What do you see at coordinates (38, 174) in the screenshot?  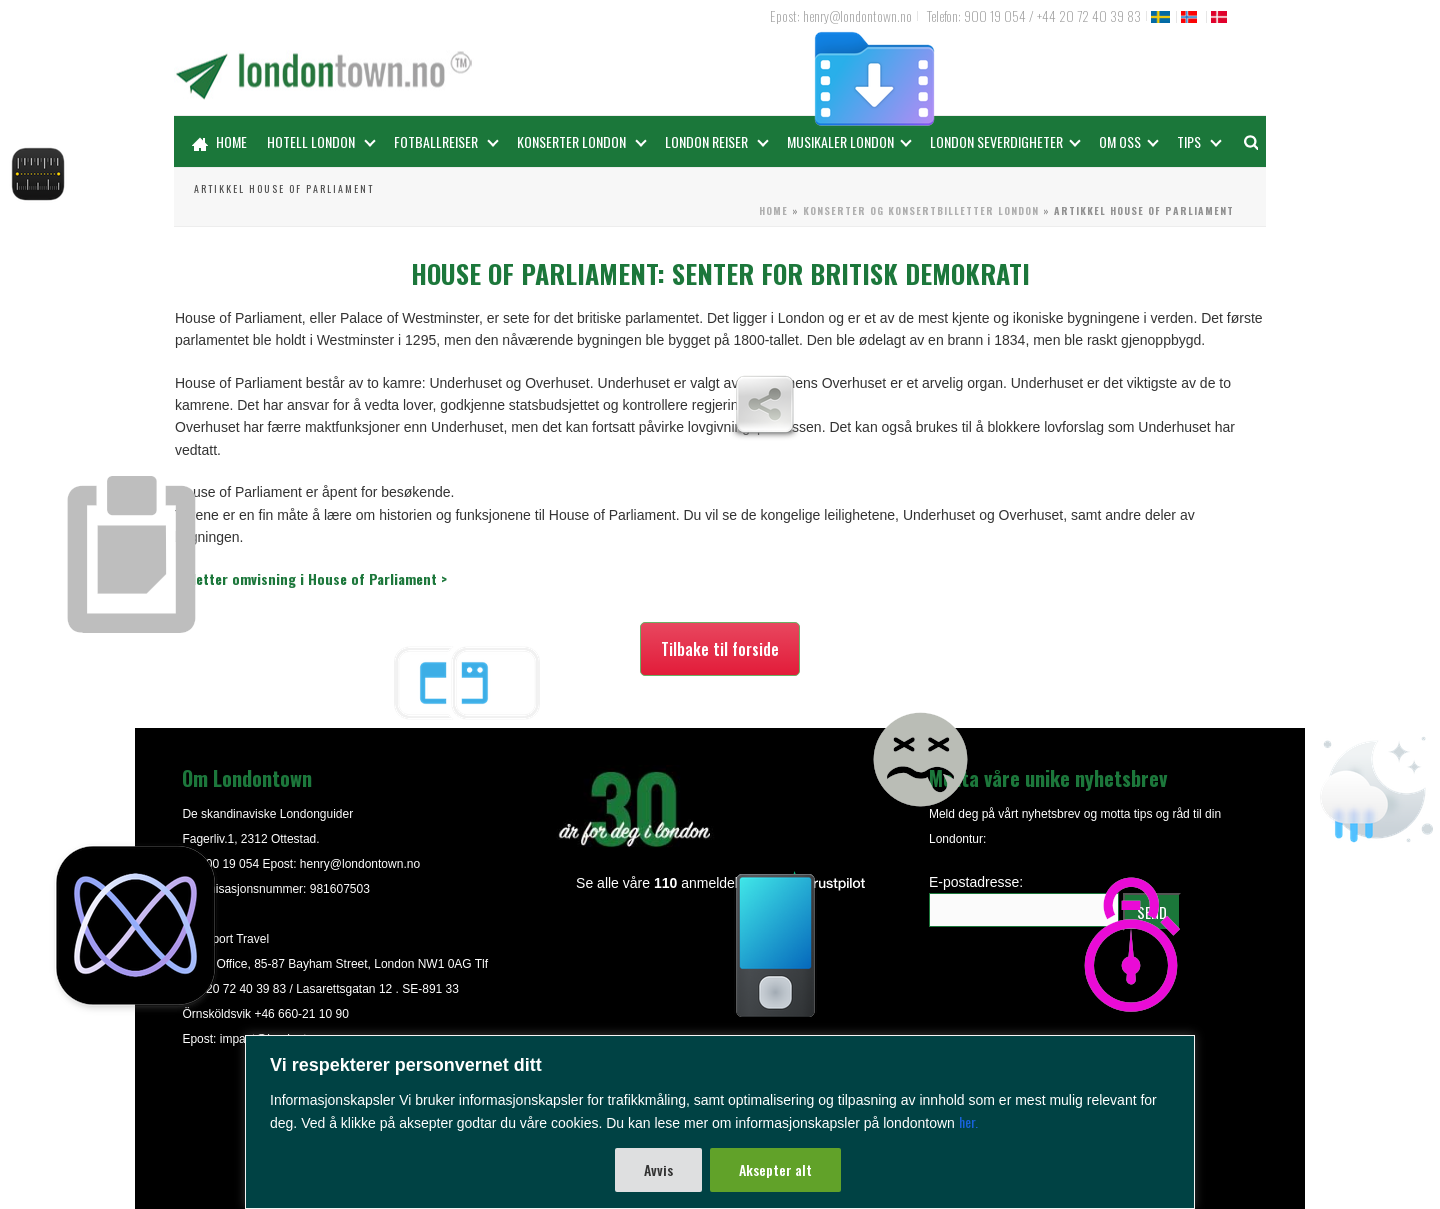 I see `open the Measure app` at bounding box center [38, 174].